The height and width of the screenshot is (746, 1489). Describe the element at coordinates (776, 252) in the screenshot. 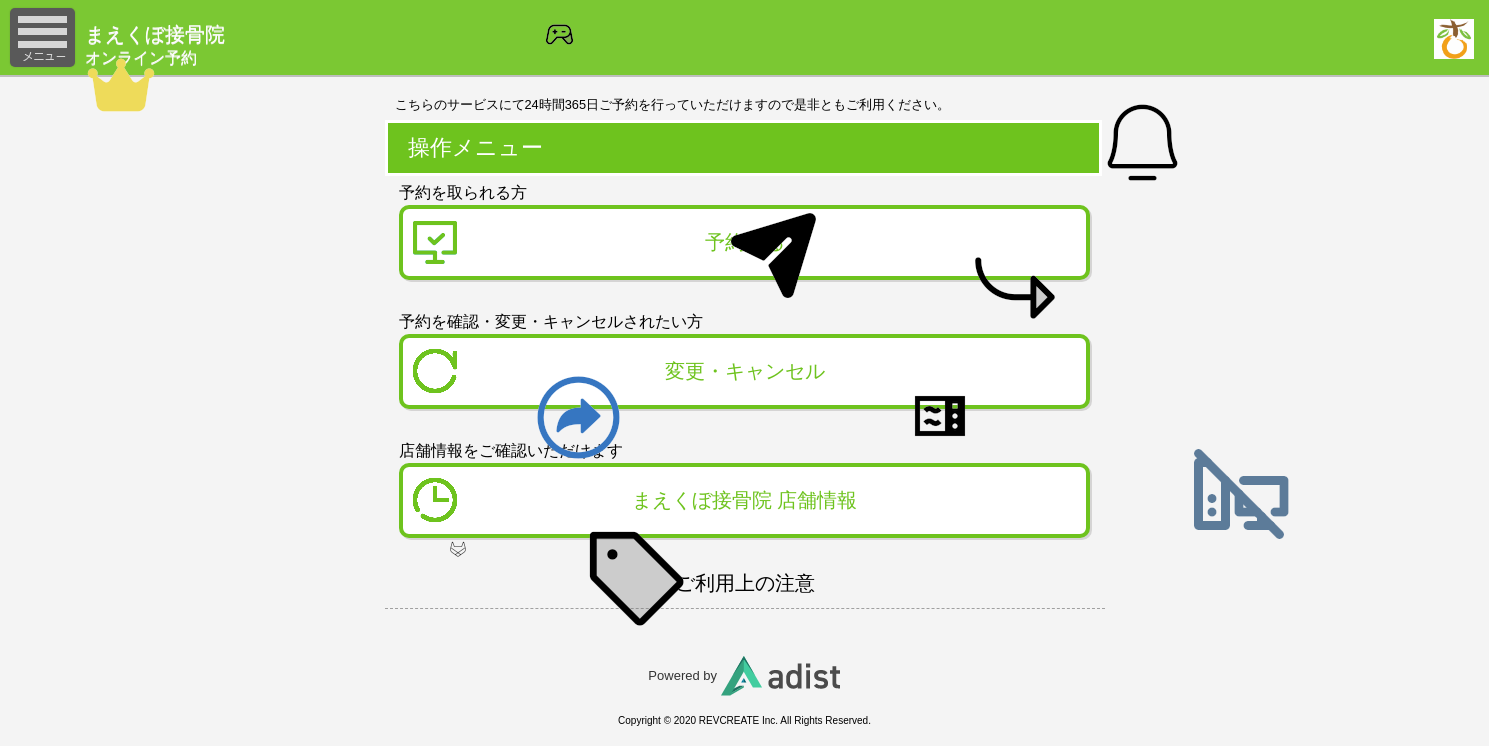

I see `send a message` at that location.